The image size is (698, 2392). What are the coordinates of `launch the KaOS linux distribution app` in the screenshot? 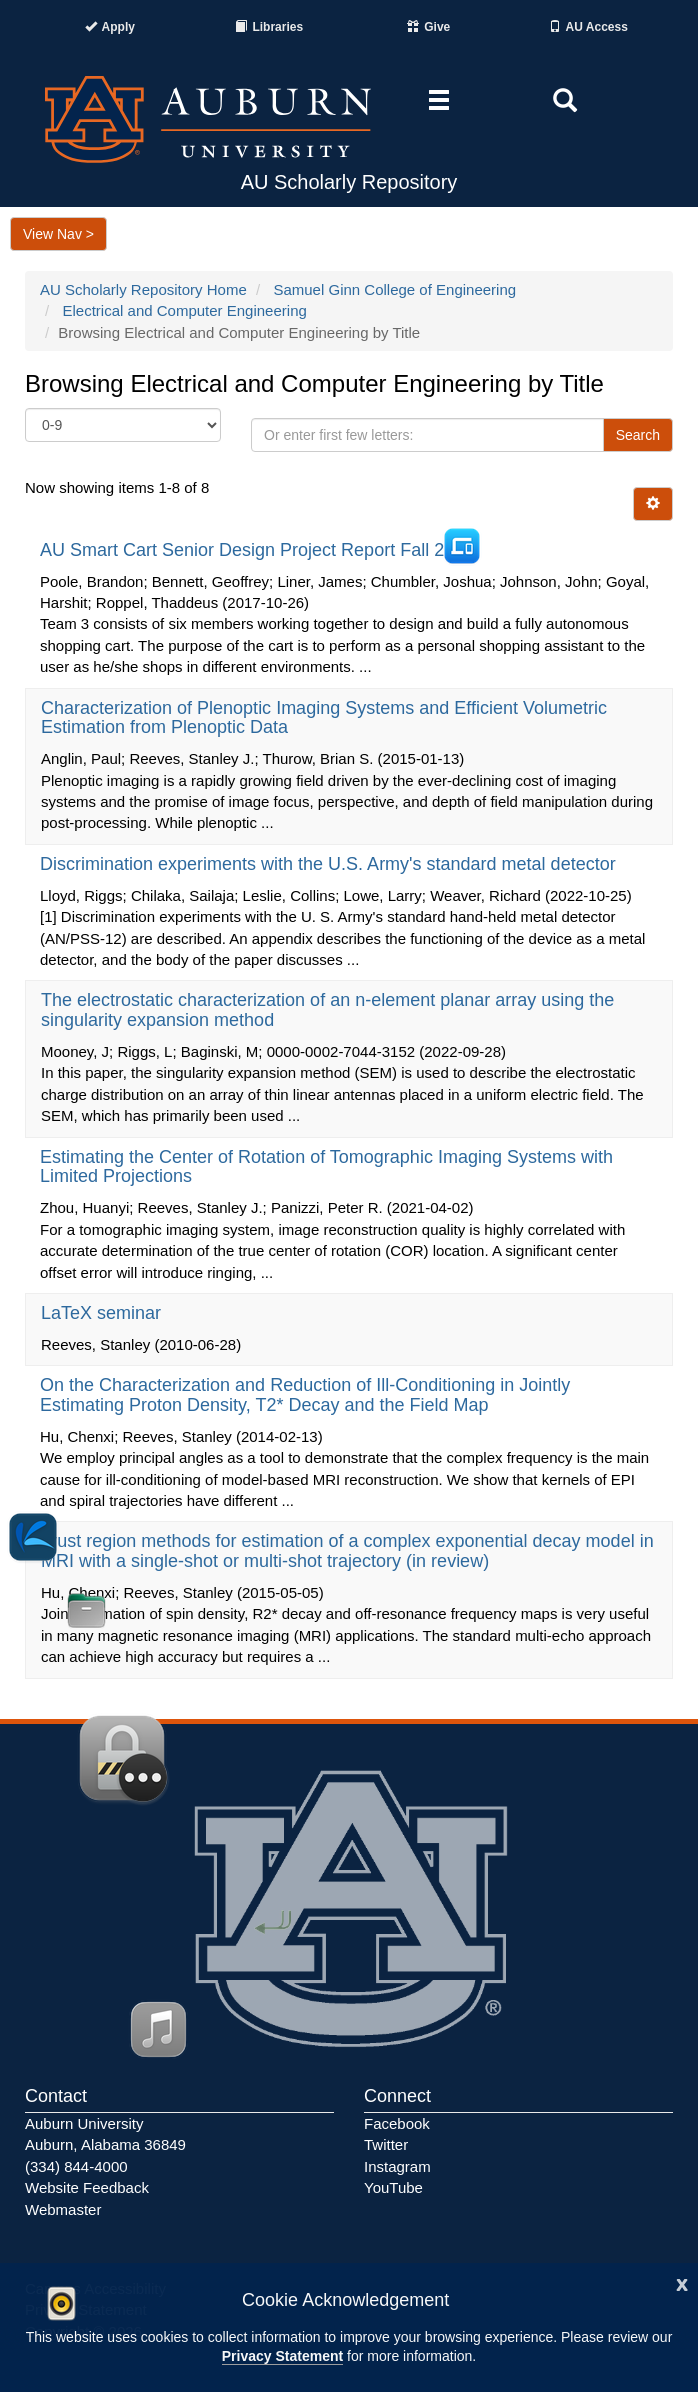 It's located at (33, 1537).